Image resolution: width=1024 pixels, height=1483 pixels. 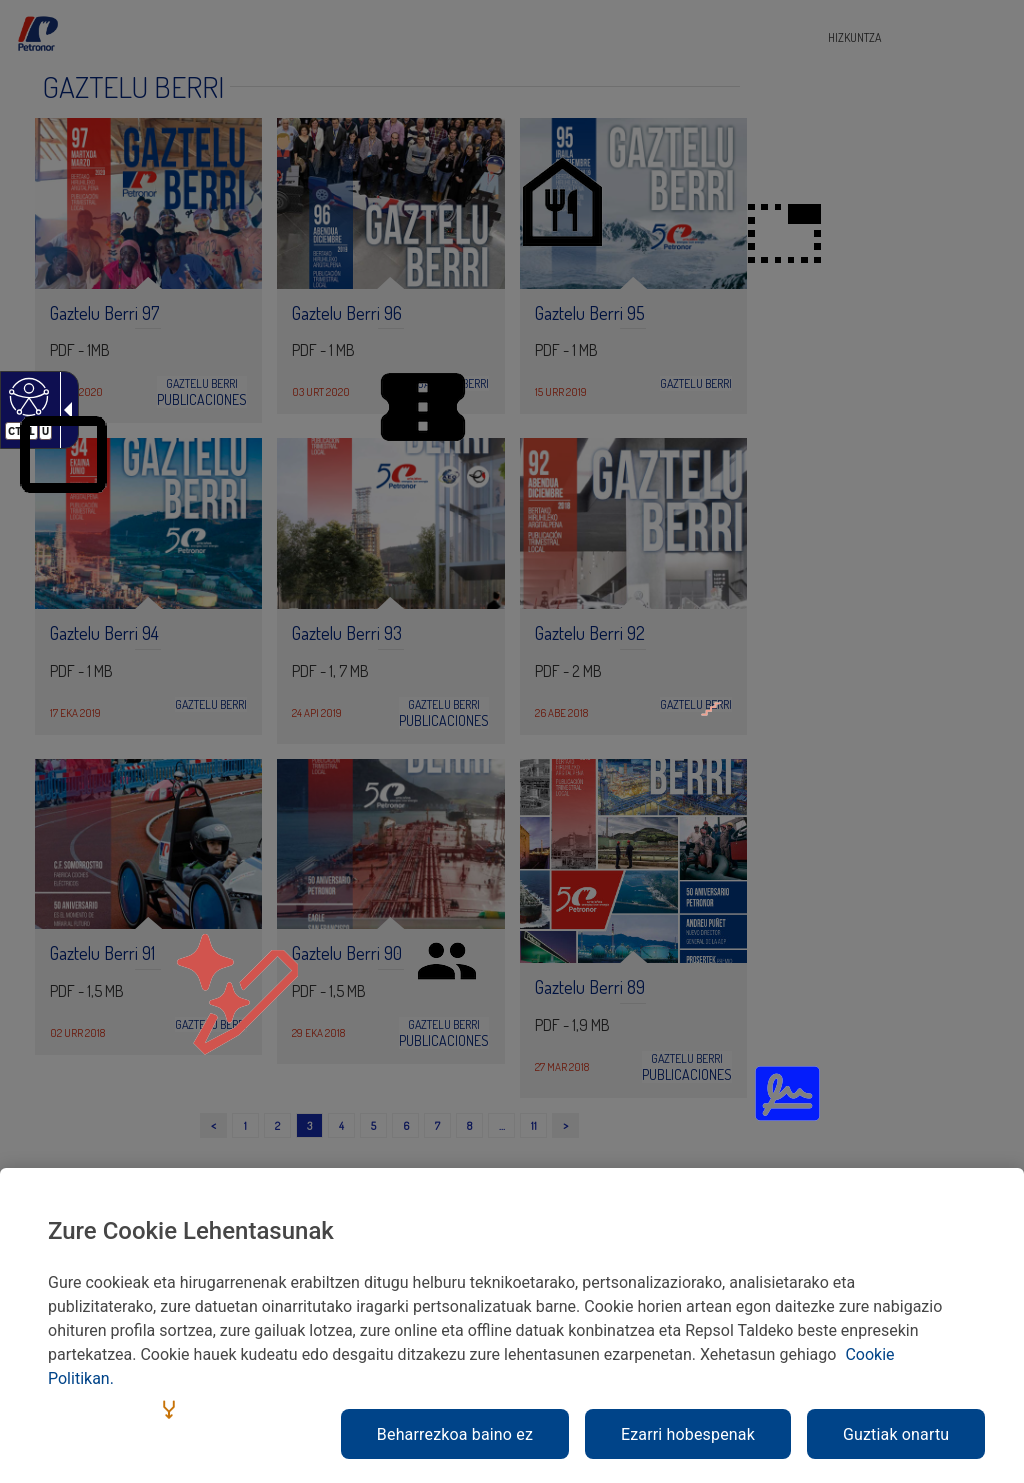 I want to click on find nearby food banks or food assistance locations, so click(x=562, y=201).